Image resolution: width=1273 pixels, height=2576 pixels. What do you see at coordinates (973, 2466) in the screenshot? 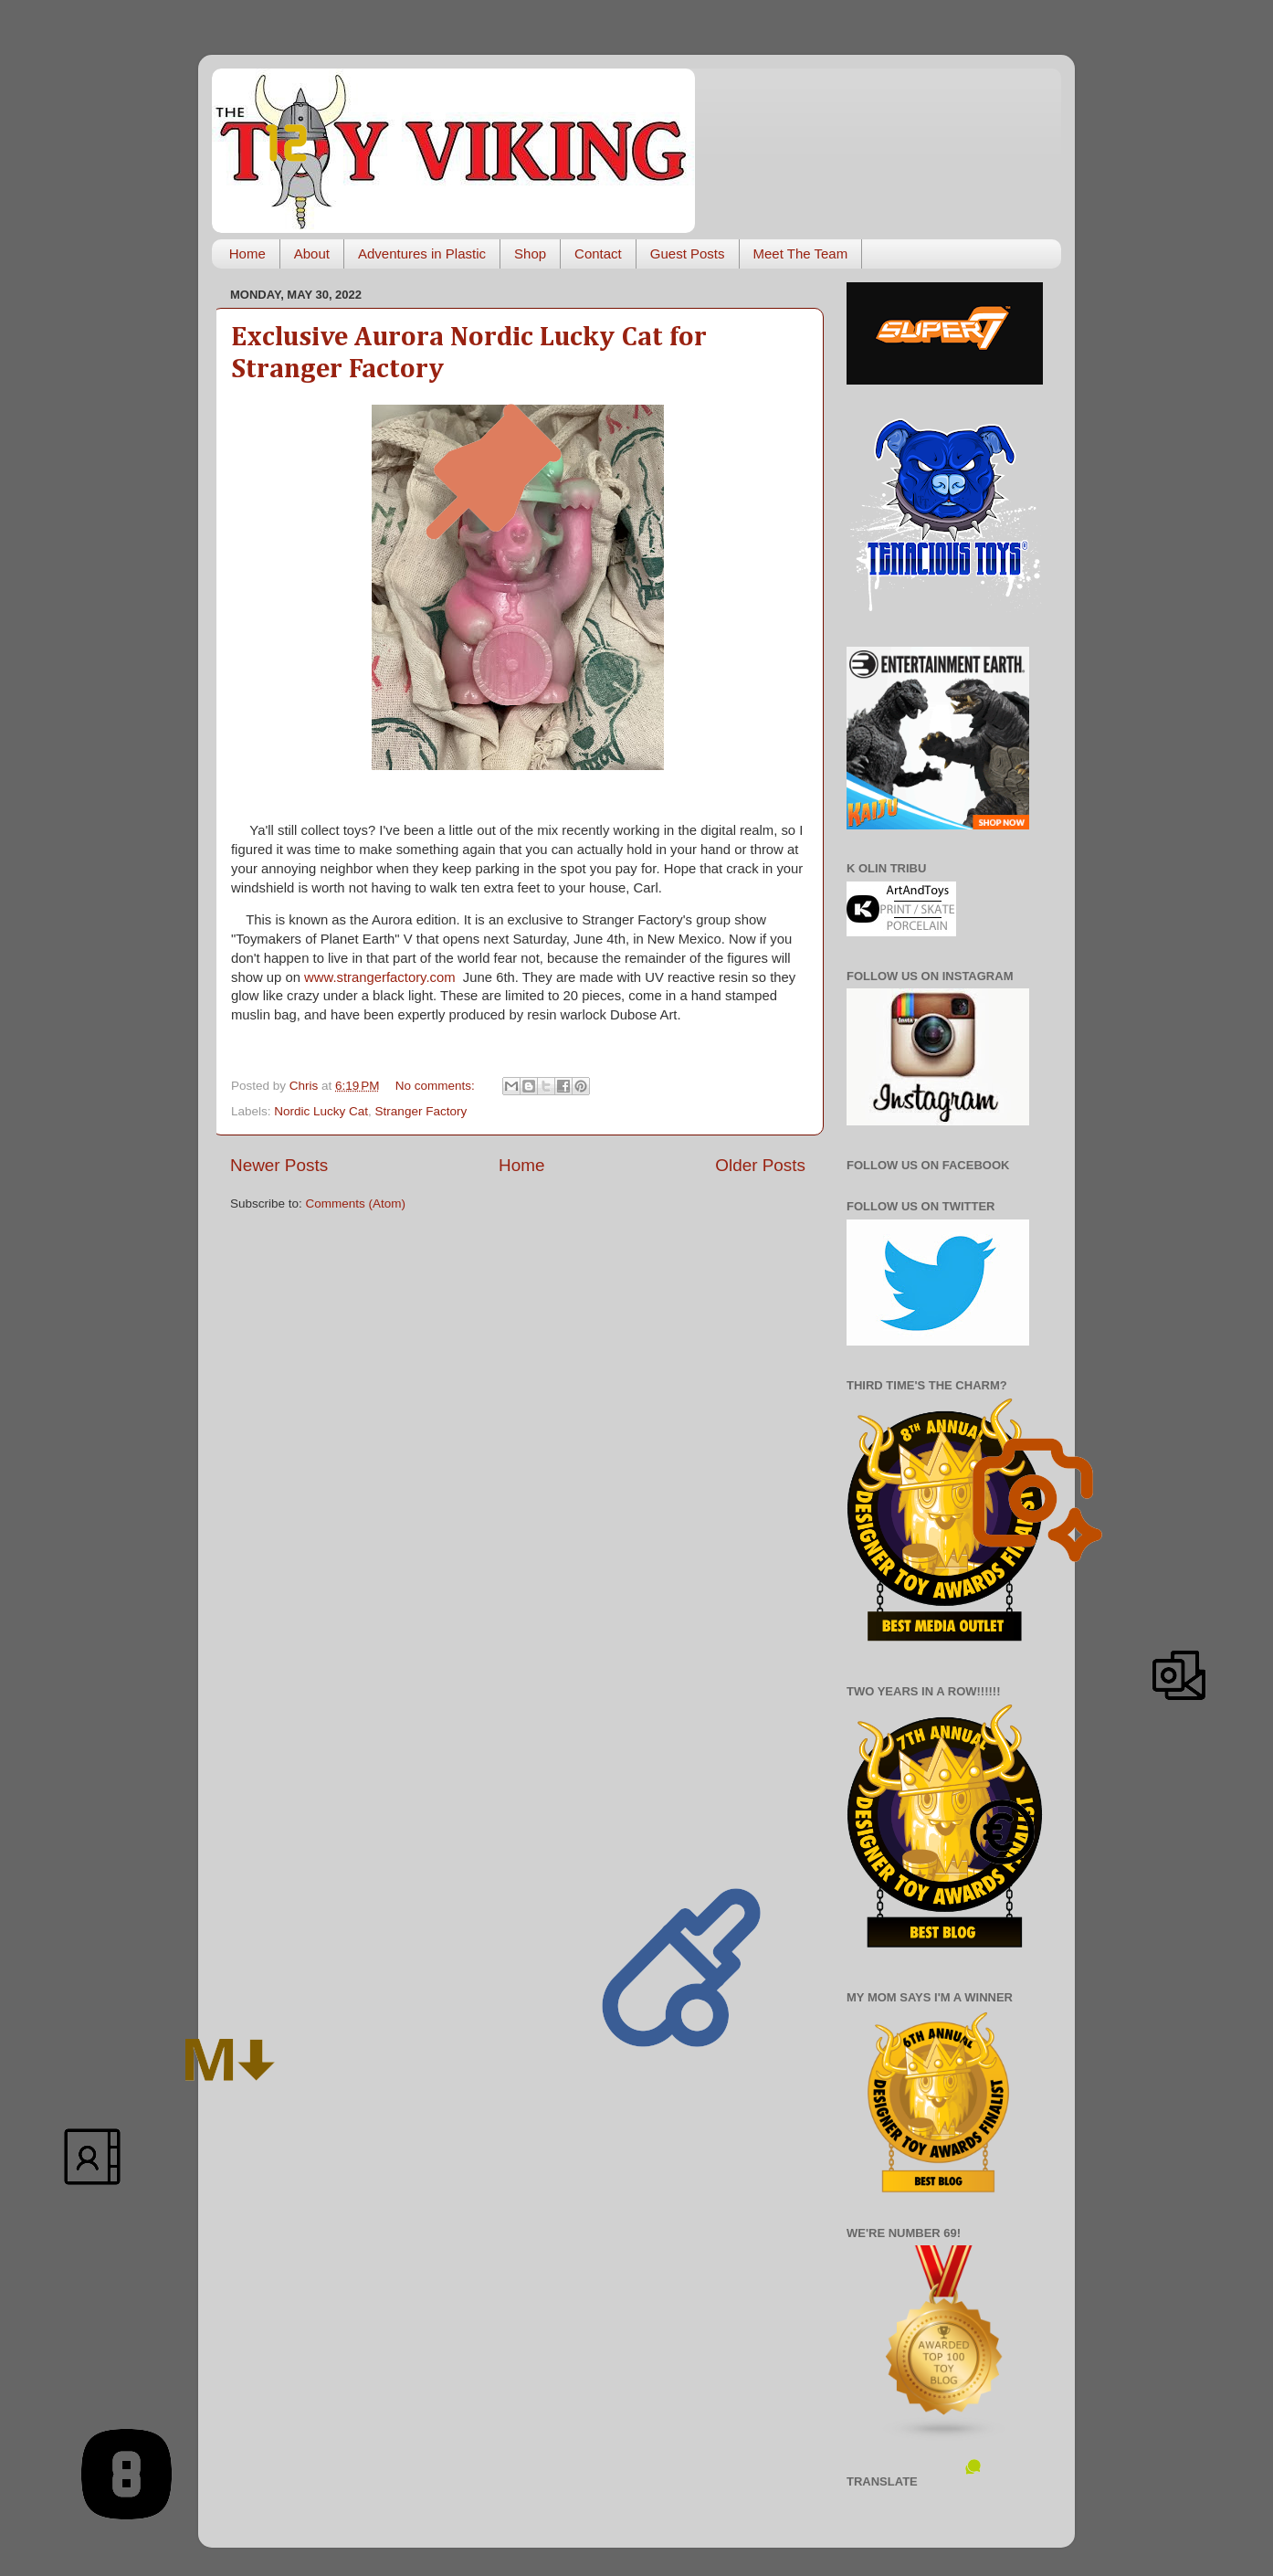
I see `open messaging or chat` at bounding box center [973, 2466].